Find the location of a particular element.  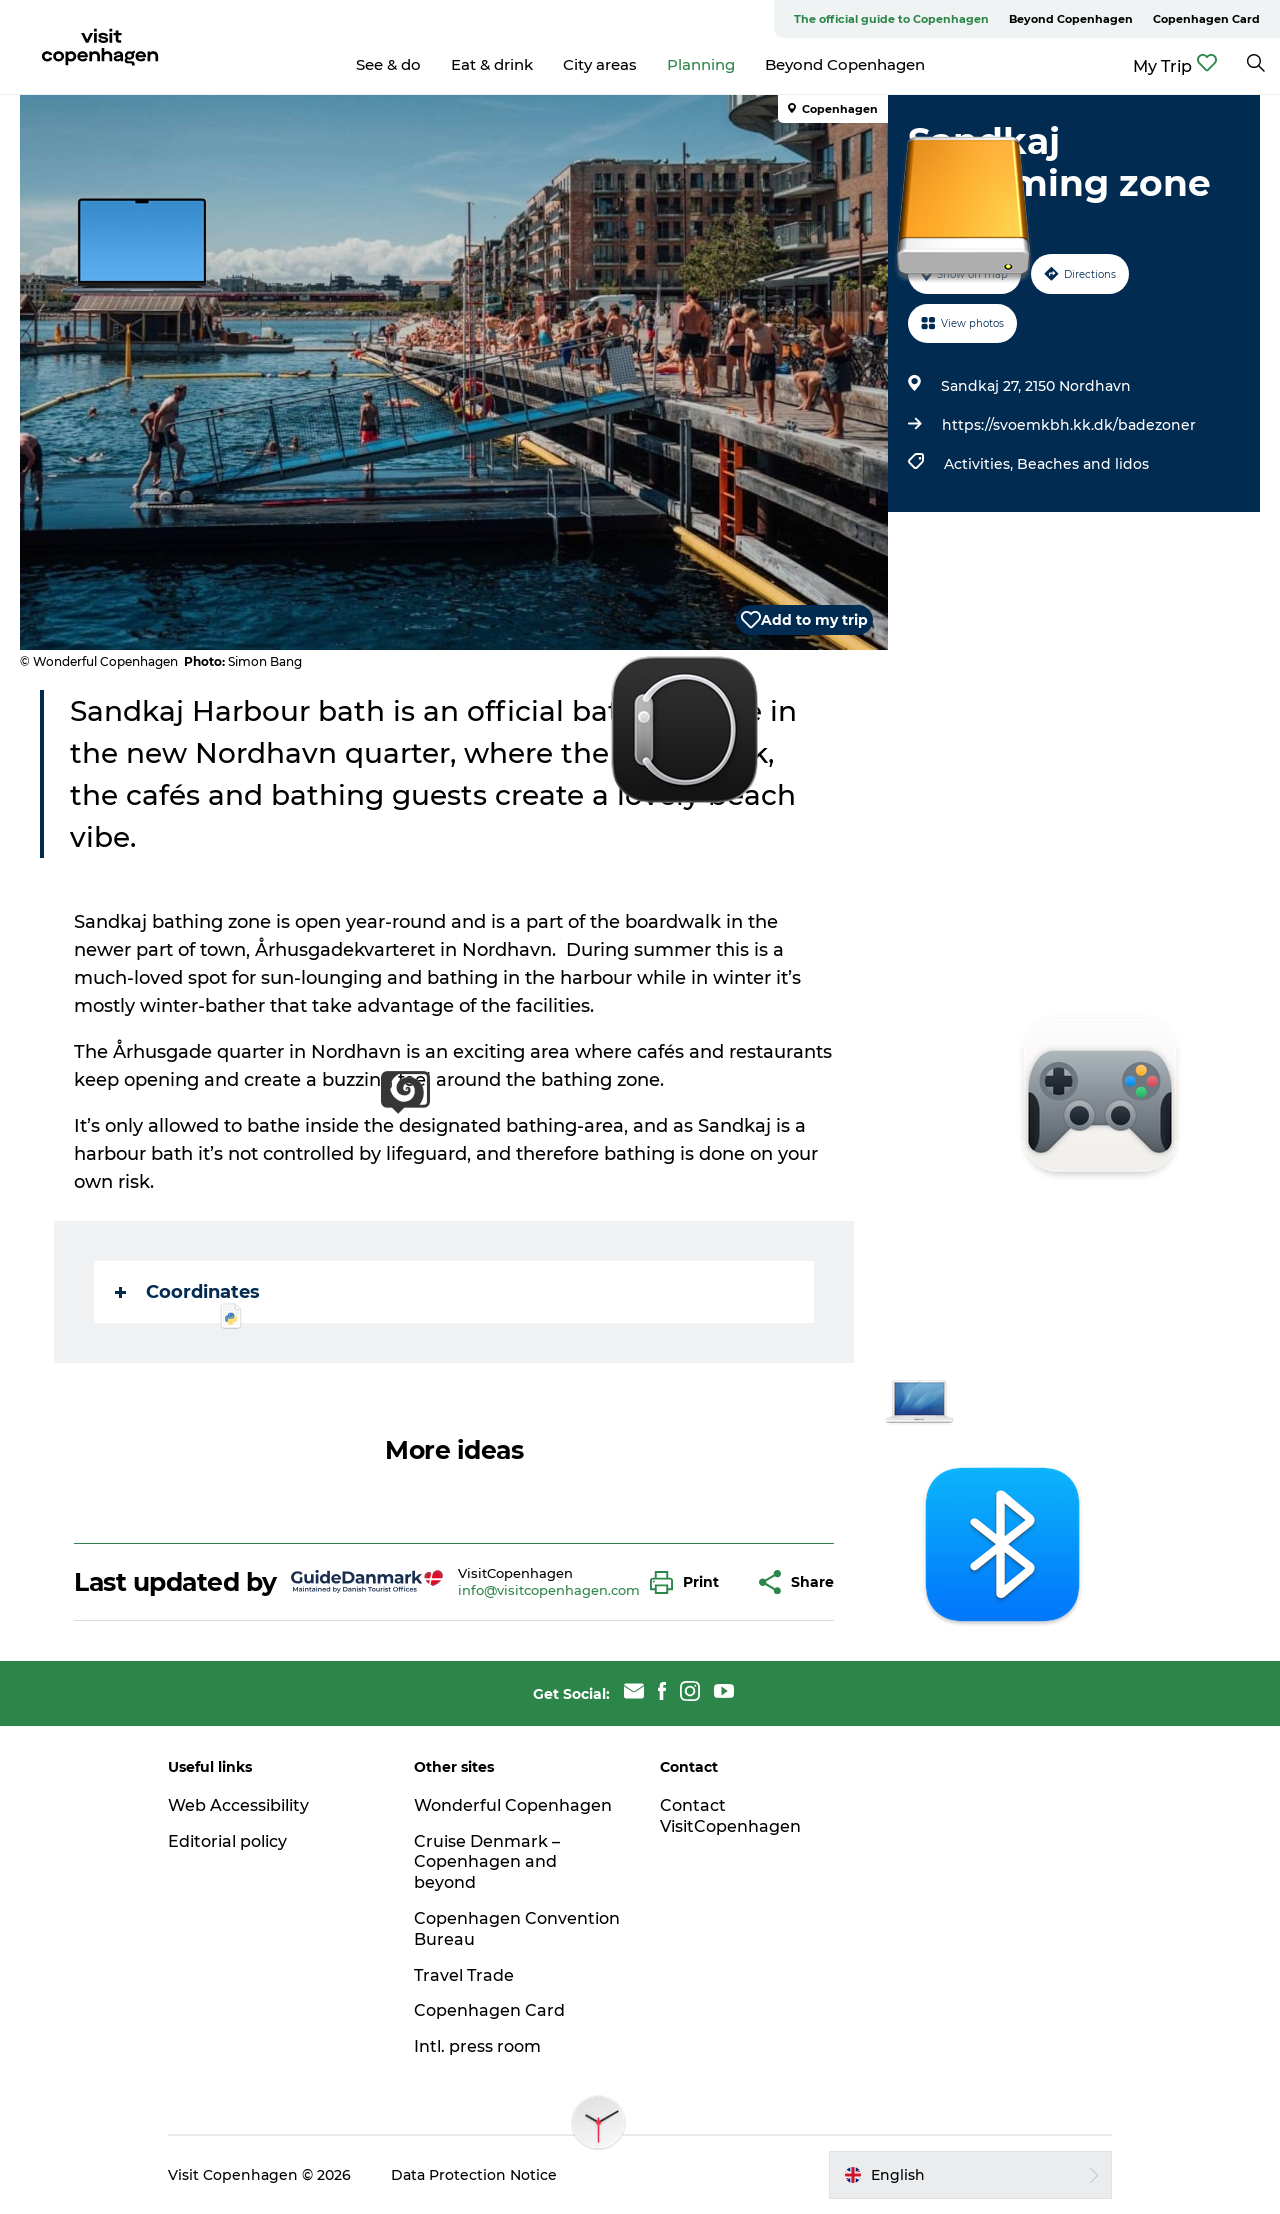

open the Apple Watch app is located at coordinates (684, 729).